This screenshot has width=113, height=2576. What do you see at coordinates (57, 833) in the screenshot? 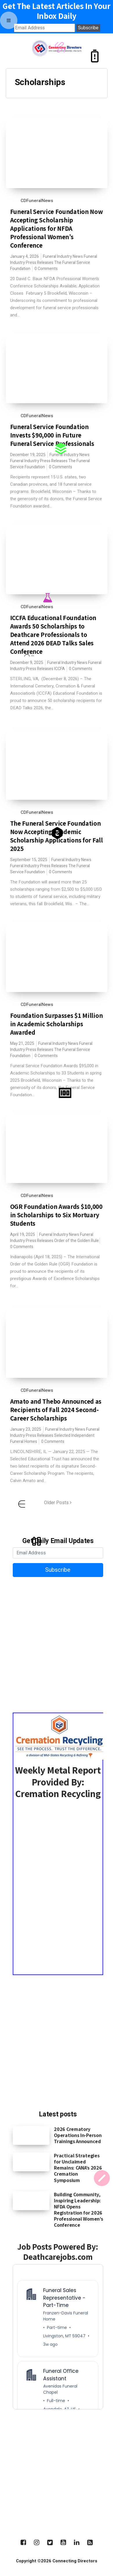
I see `step 2 in a multi-step process` at bounding box center [57, 833].